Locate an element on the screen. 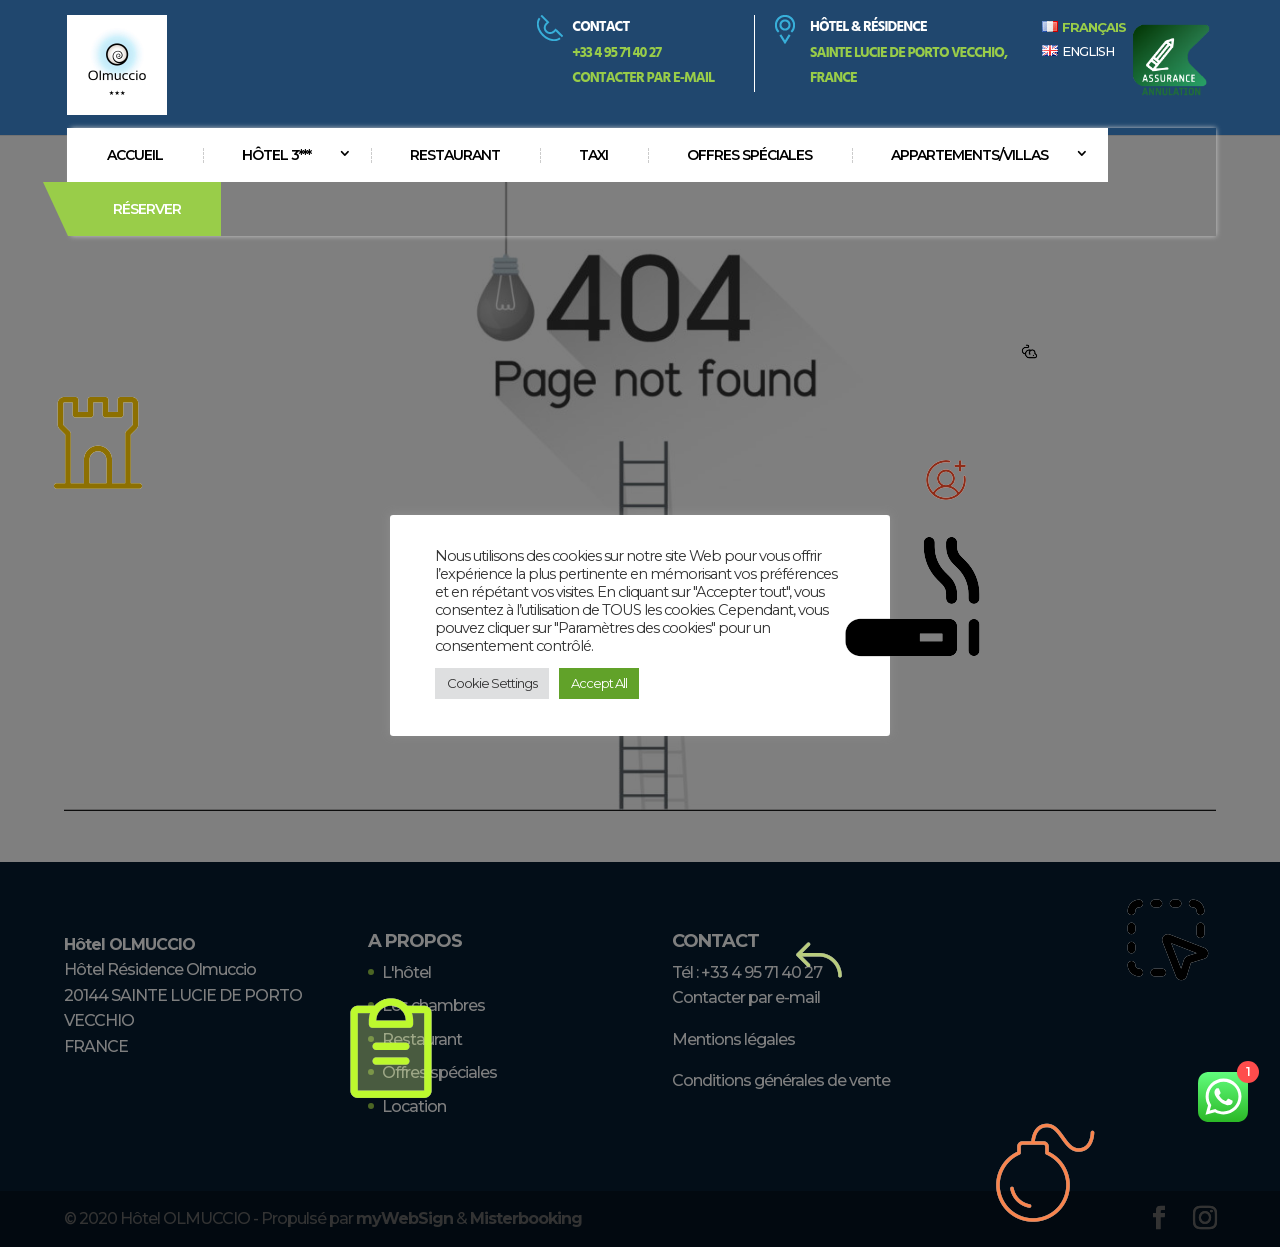 The image size is (1280, 1247). reply to a message is located at coordinates (819, 960).